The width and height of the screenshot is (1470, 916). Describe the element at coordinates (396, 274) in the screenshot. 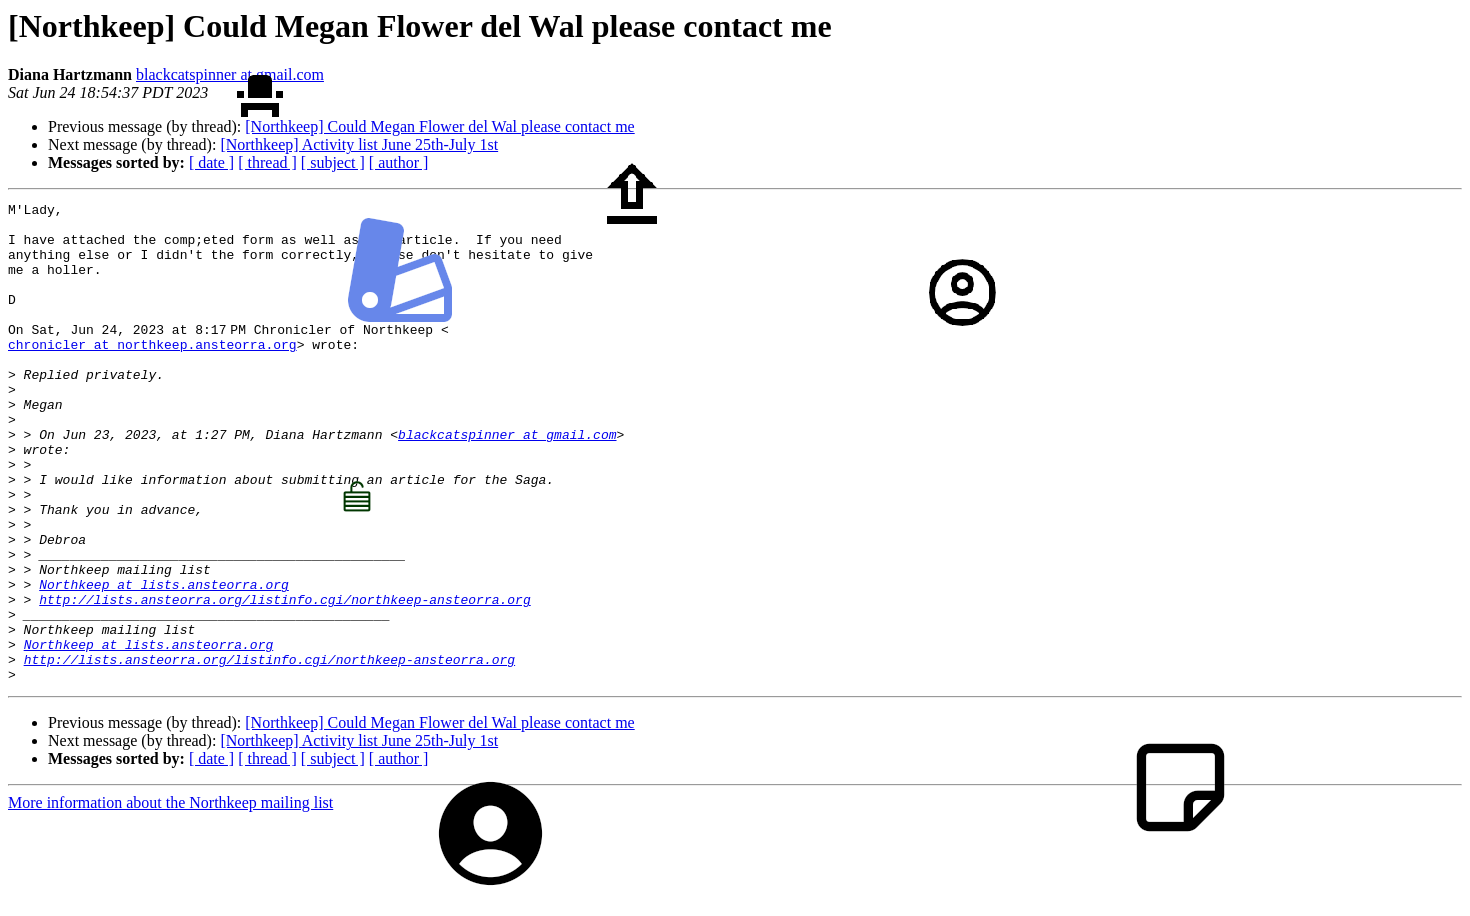

I see `access color palette or theme options` at that location.